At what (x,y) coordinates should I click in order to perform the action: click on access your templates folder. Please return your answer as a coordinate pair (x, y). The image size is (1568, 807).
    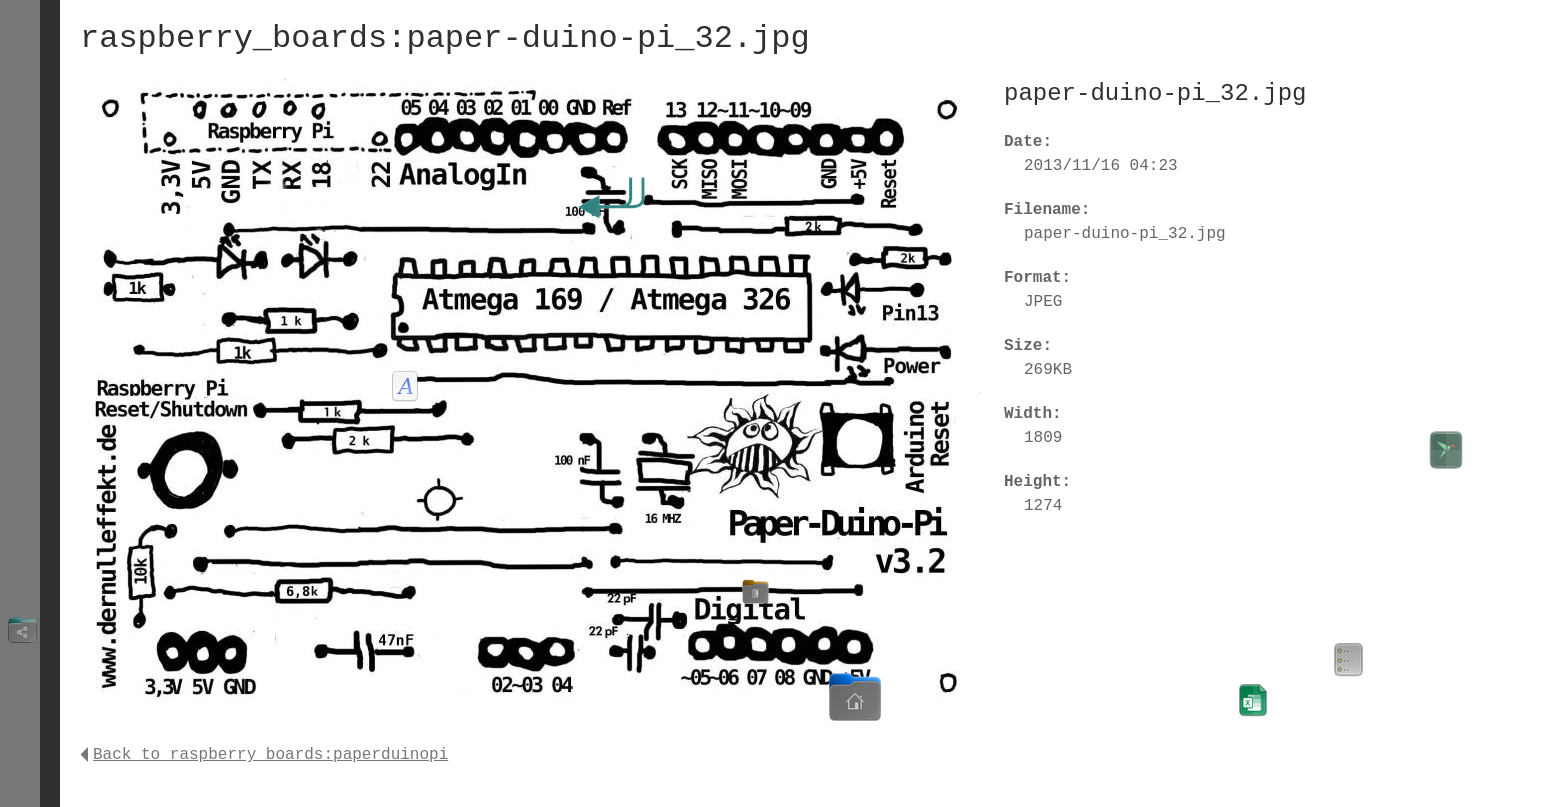
    Looking at the image, I should click on (755, 591).